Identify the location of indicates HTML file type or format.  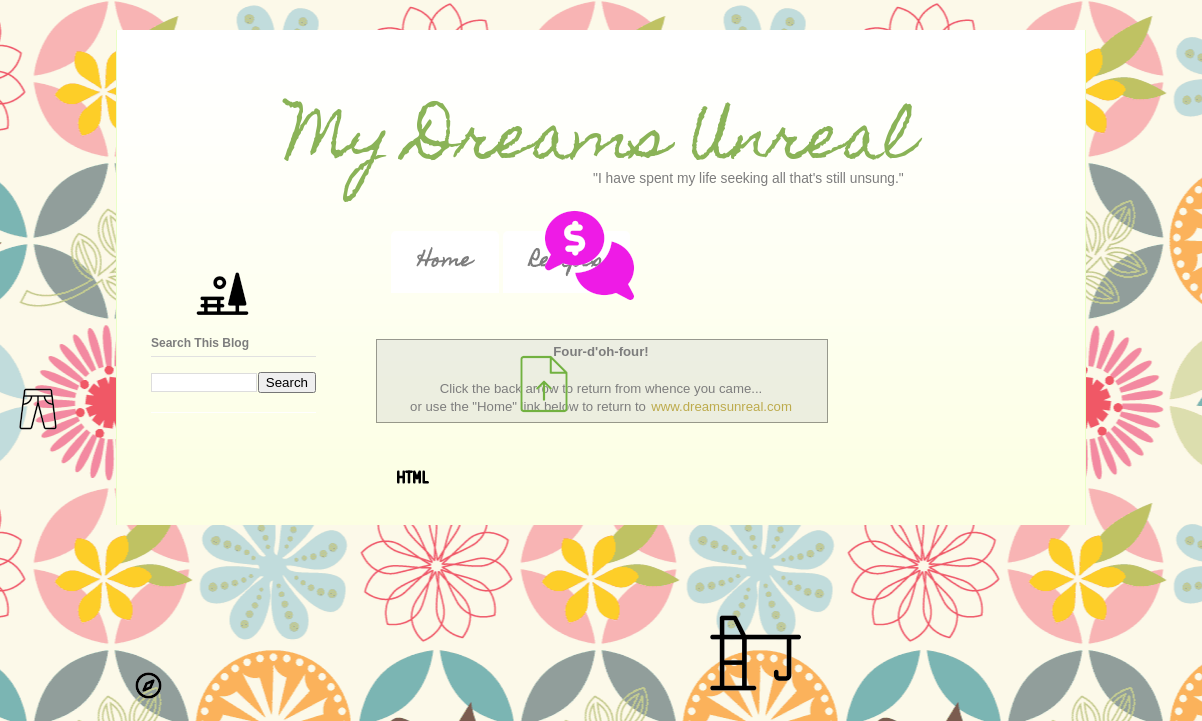
(413, 477).